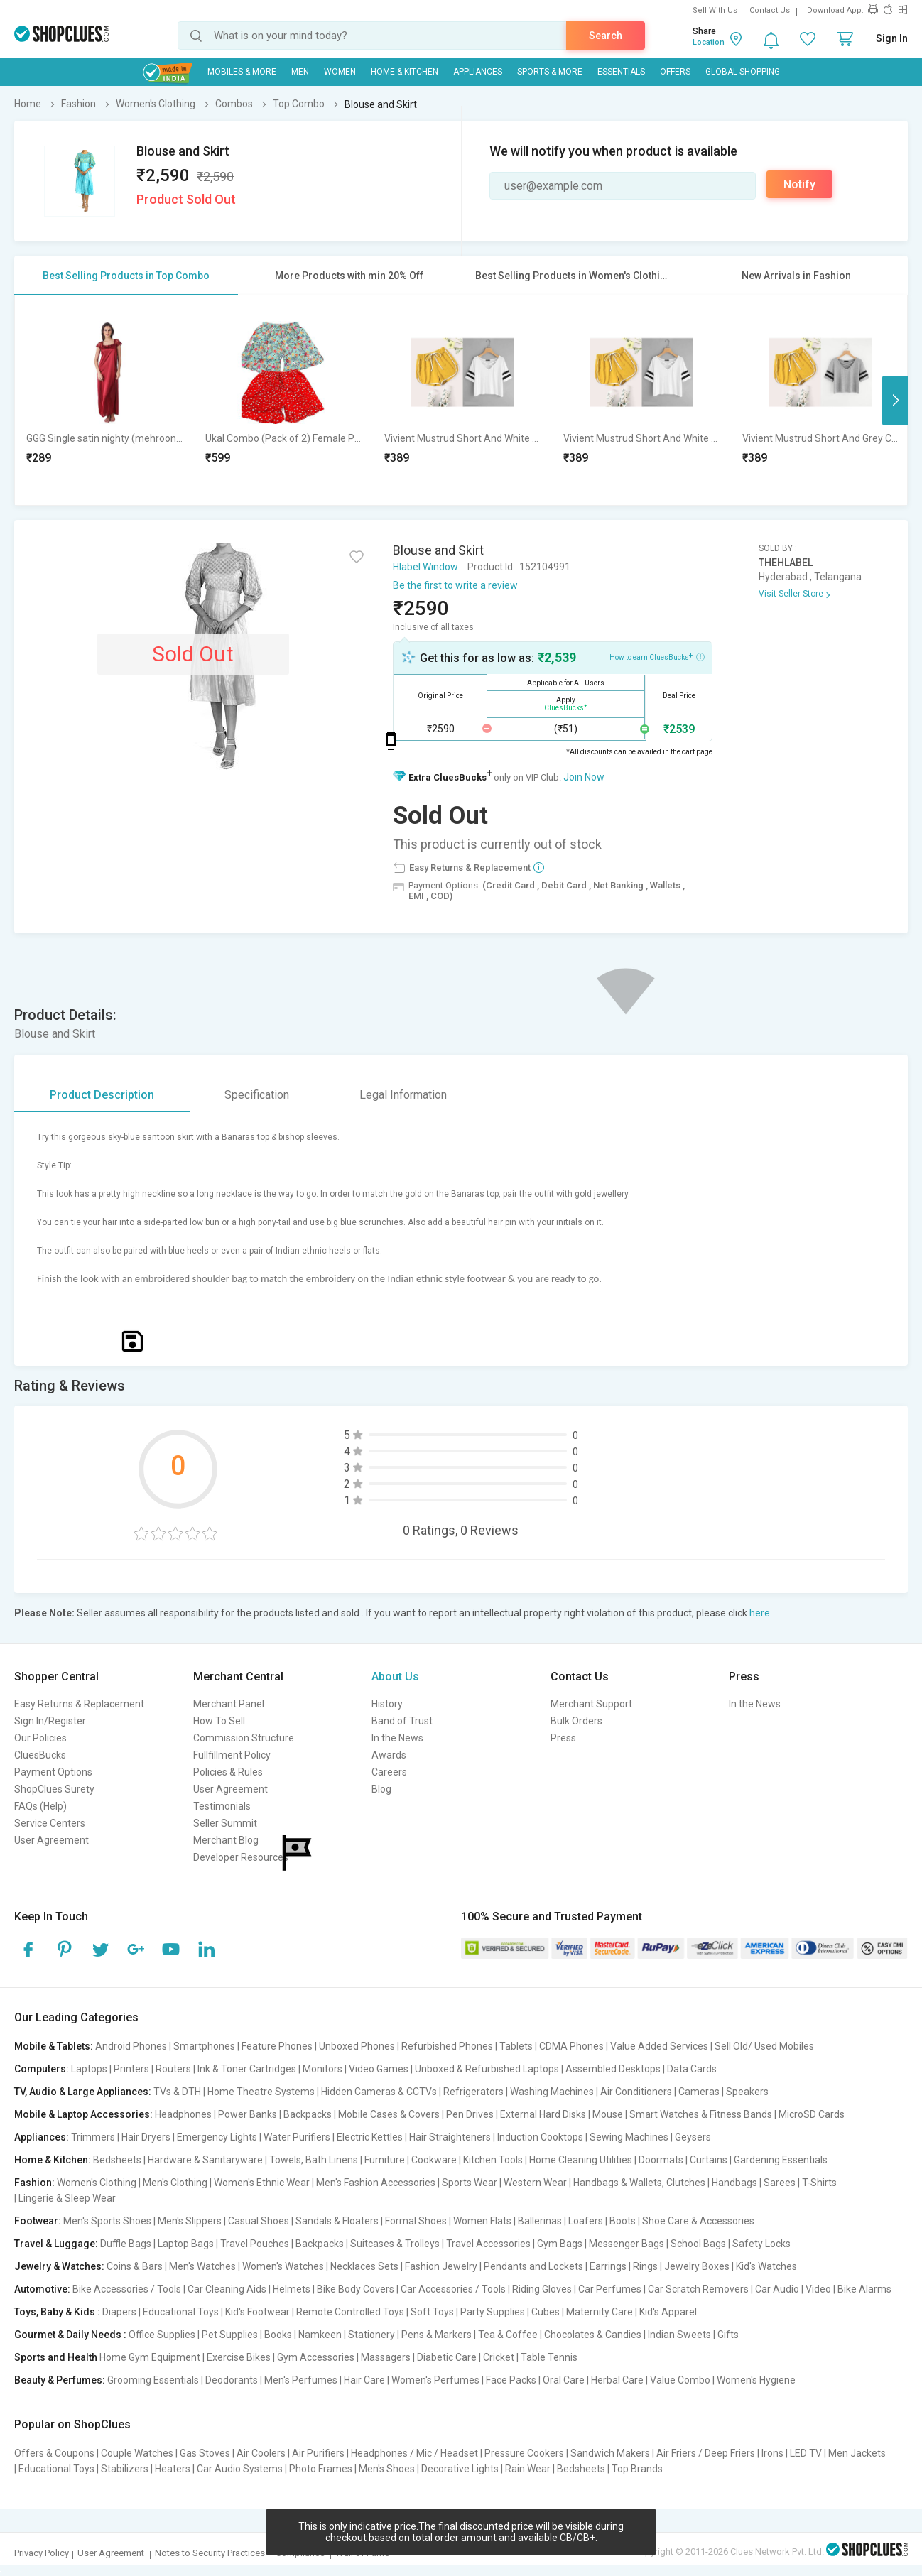  Describe the element at coordinates (391, 741) in the screenshot. I see `dock your device to a charging station` at that location.